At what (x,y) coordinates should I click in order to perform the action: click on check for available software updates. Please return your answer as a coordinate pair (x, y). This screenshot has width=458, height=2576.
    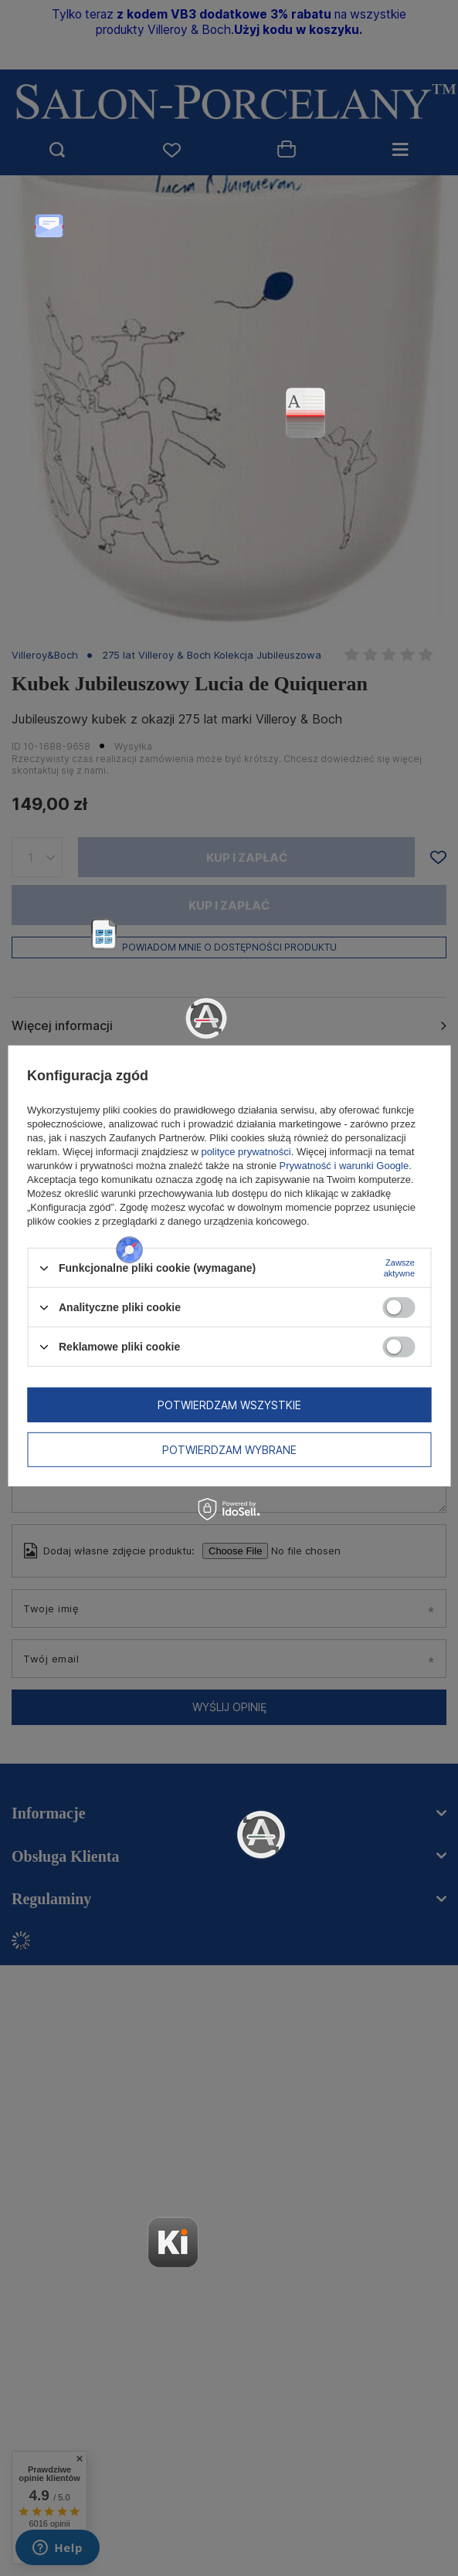
    Looking at the image, I should click on (206, 1019).